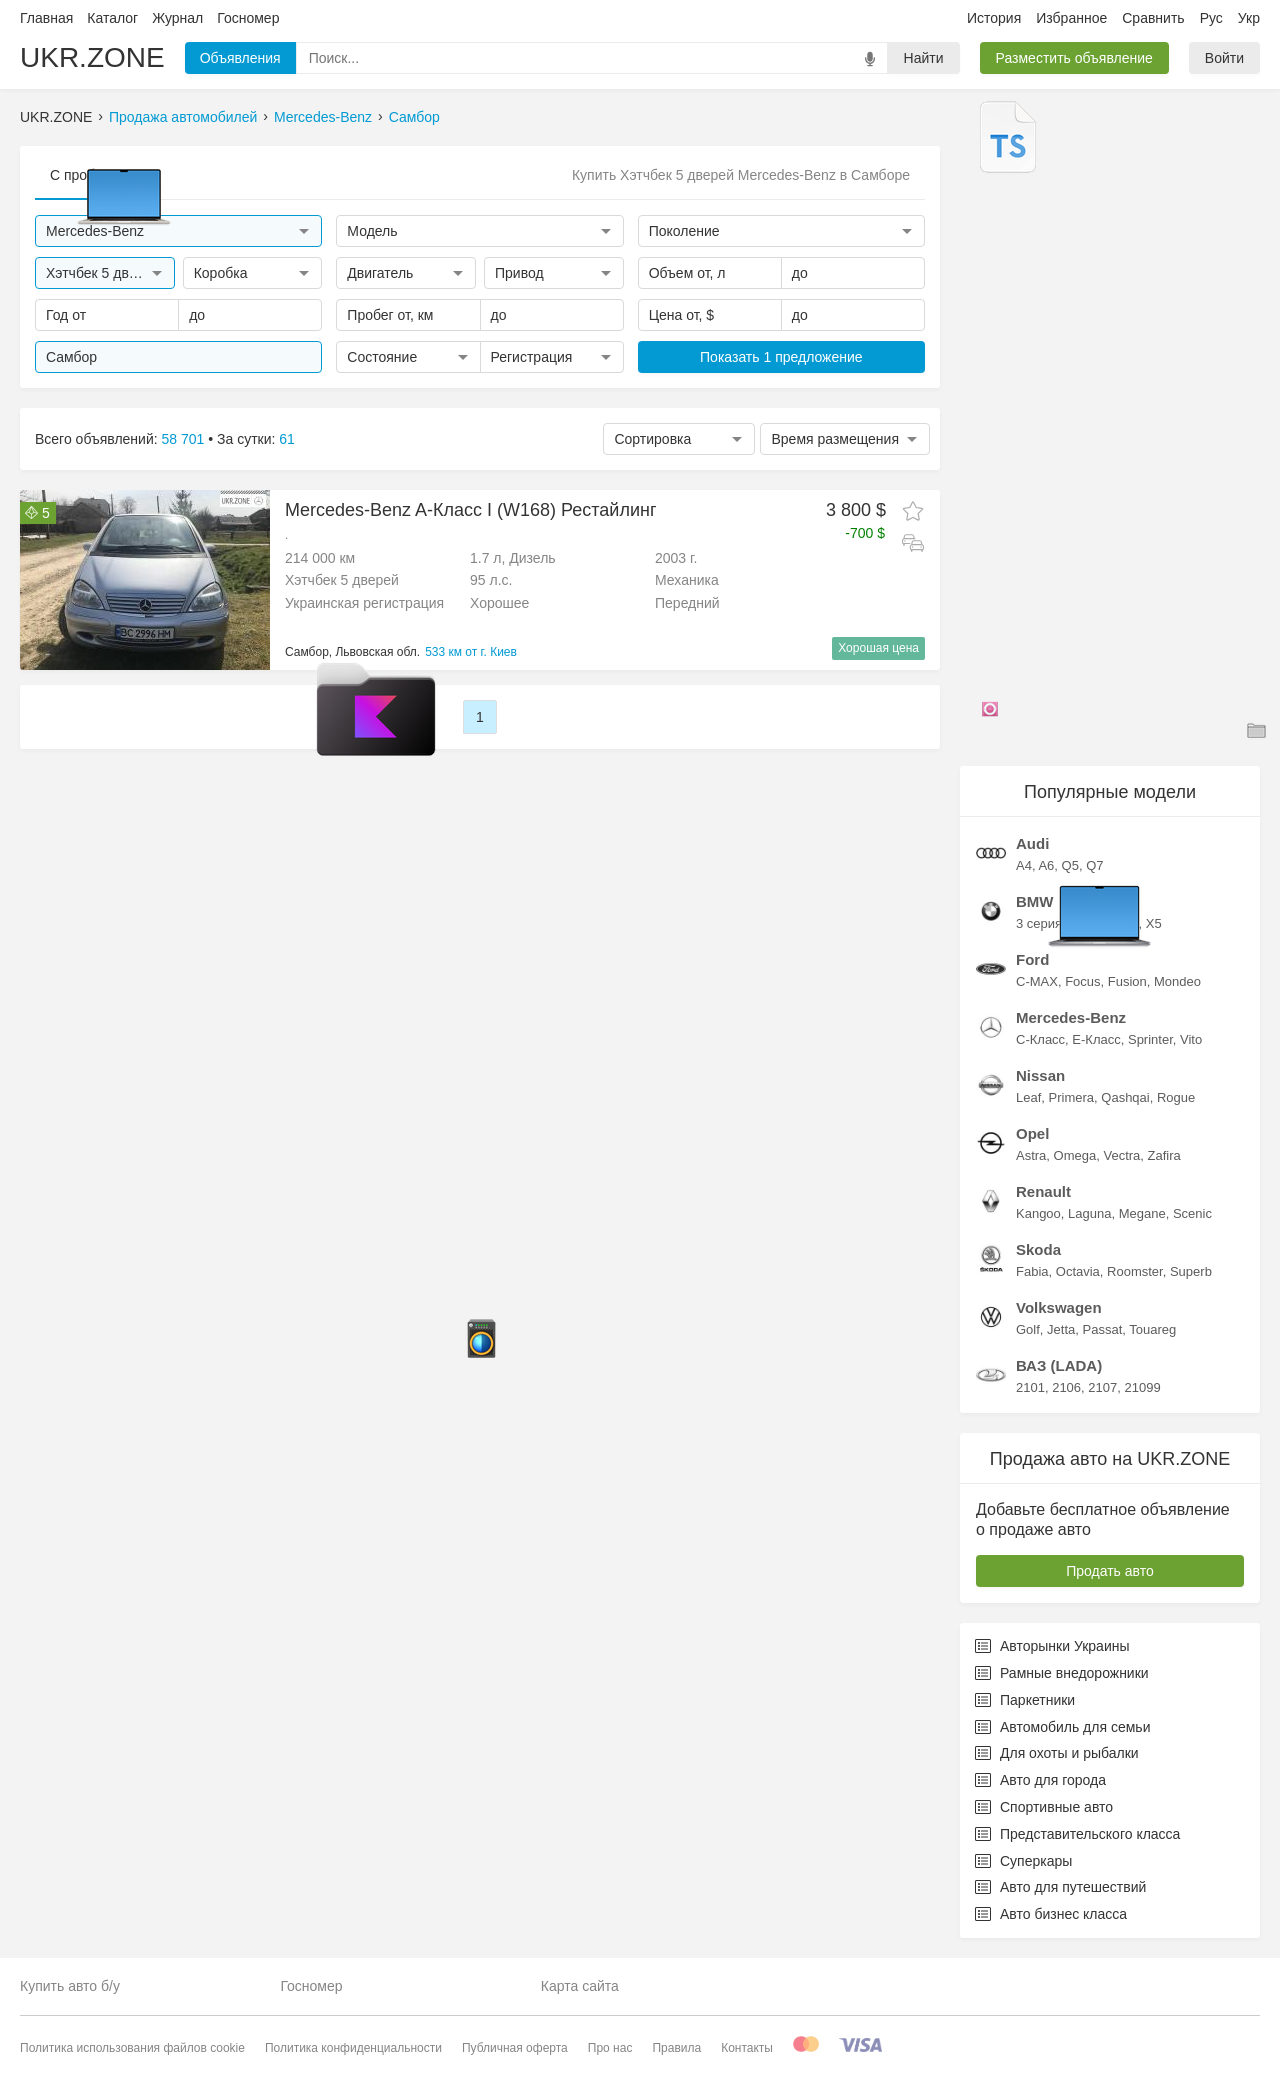 This screenshot has height=2080, width=1280. What do you see at coordinates (1256, 730) in the screenshot?
I see `selected folder in mail sidebar` at bounding box center [1256, 730].